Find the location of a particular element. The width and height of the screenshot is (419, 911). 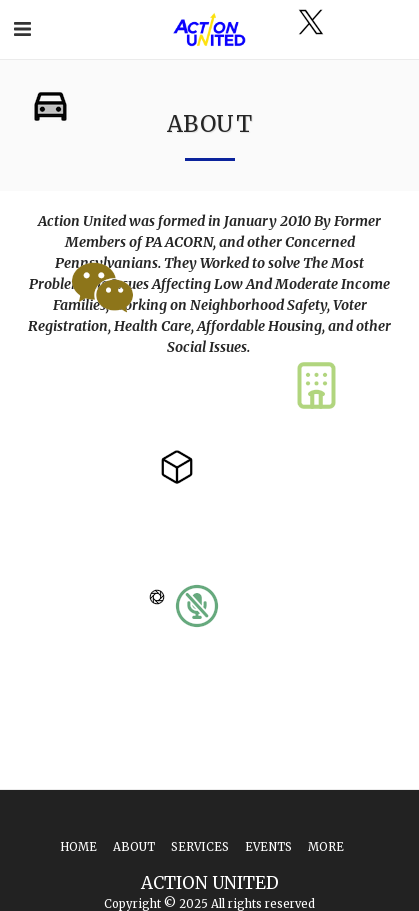

share to X (formerly Twitter) is located at coordinates (311, 22).